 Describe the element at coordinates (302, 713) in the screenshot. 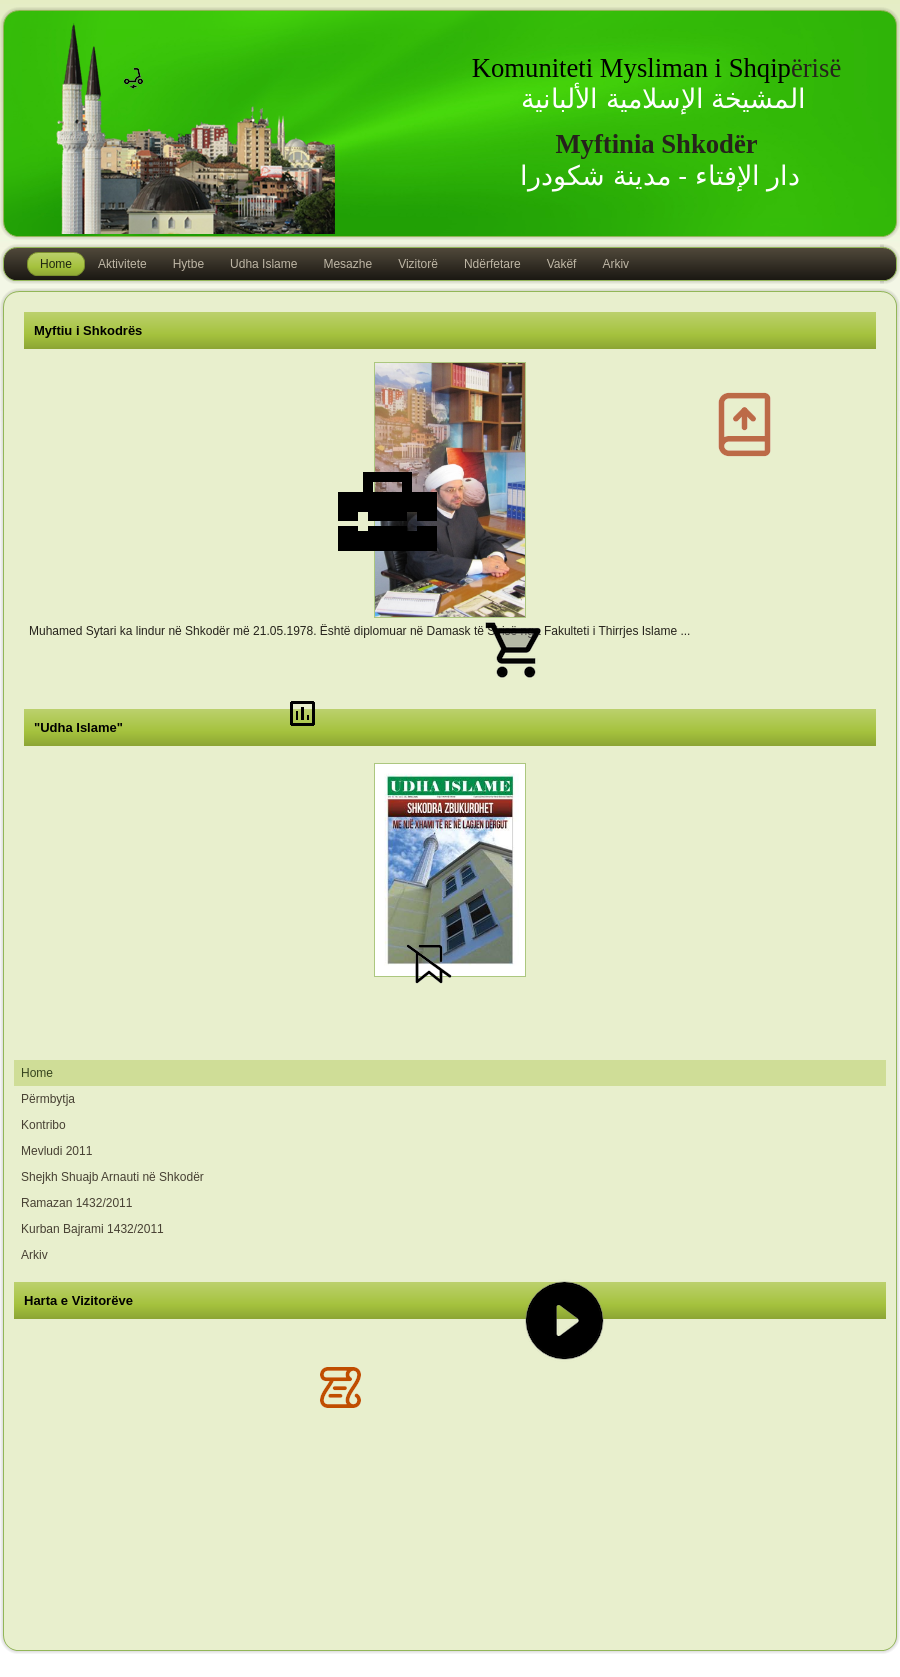

I see `insert a chart or graph into the document` at that location.